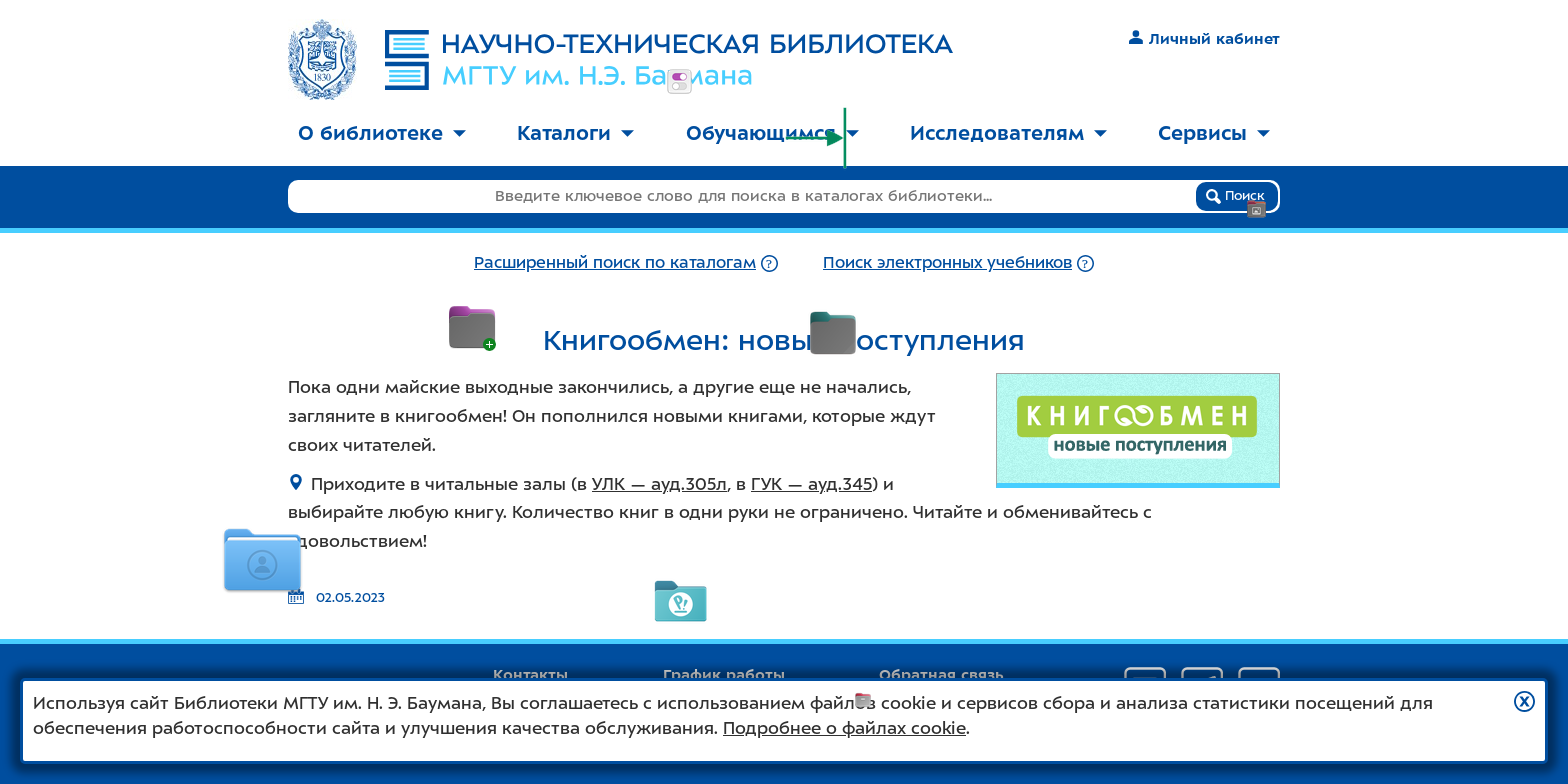 Image resolution: width=1568 pixels, height=784 pixels. What do you see at coordinates (833, 333) in the screenshot?
I see `open folder to view contents` at bounding box center [833, 333].